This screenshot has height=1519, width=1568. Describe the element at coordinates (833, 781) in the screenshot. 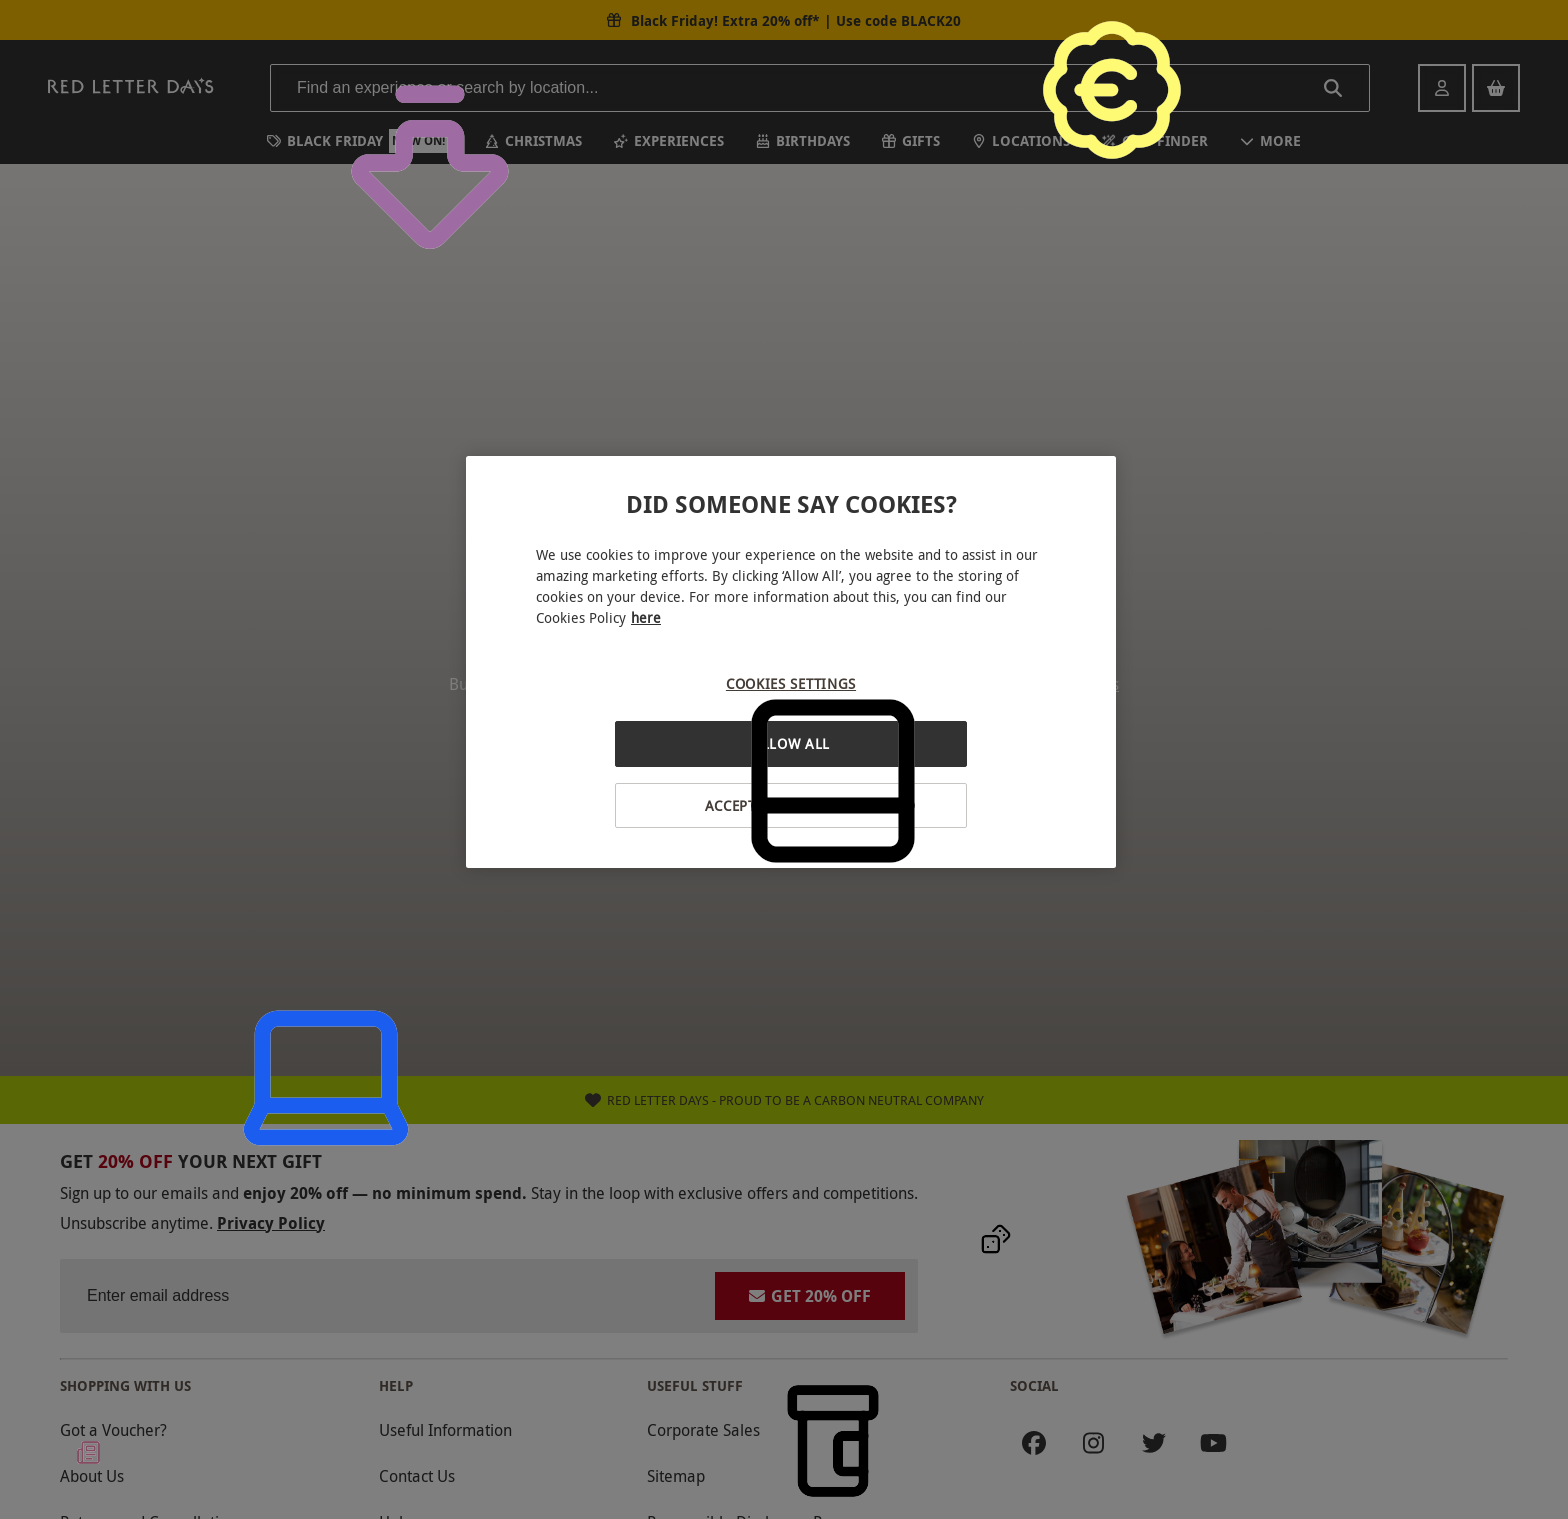

I see `toggle bottom panel visibility` at that location.